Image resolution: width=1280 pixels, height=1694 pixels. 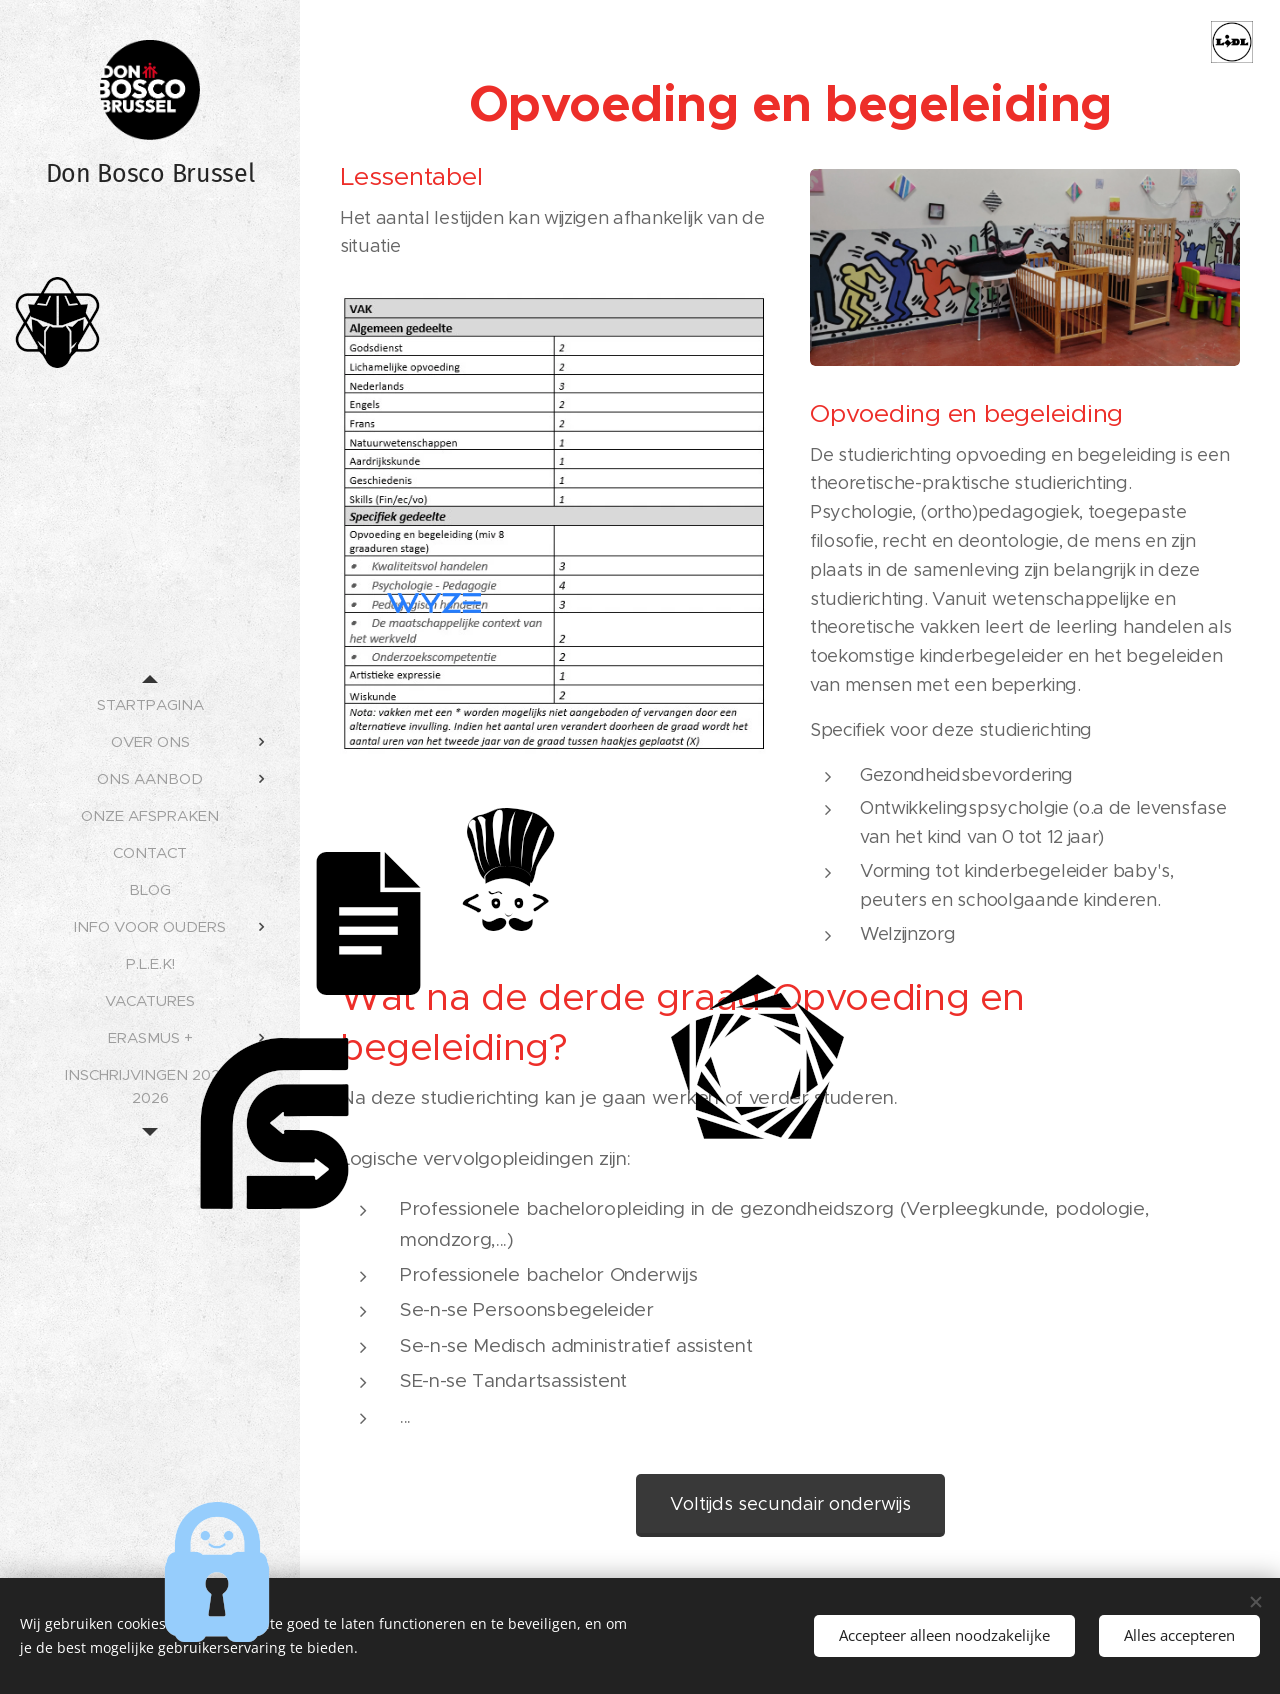 I want to click on open private internet access vpn app, so click(x=217, y=1572).